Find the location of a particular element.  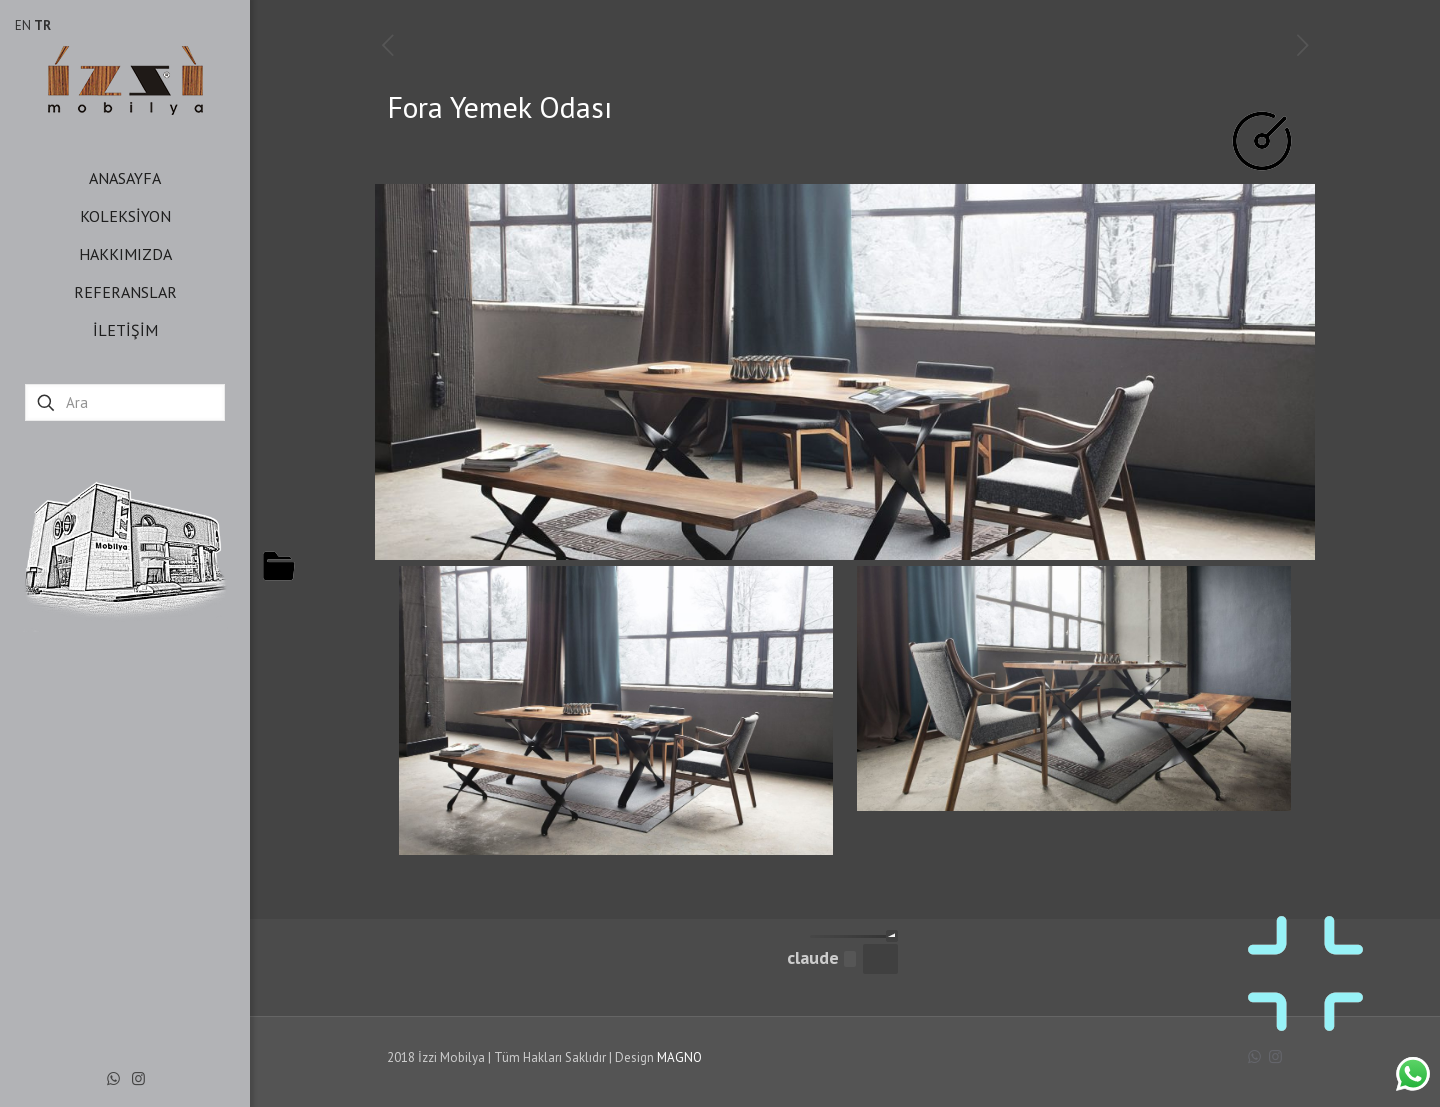

an open folder currently being viewed is located at coordinates (279, 566).